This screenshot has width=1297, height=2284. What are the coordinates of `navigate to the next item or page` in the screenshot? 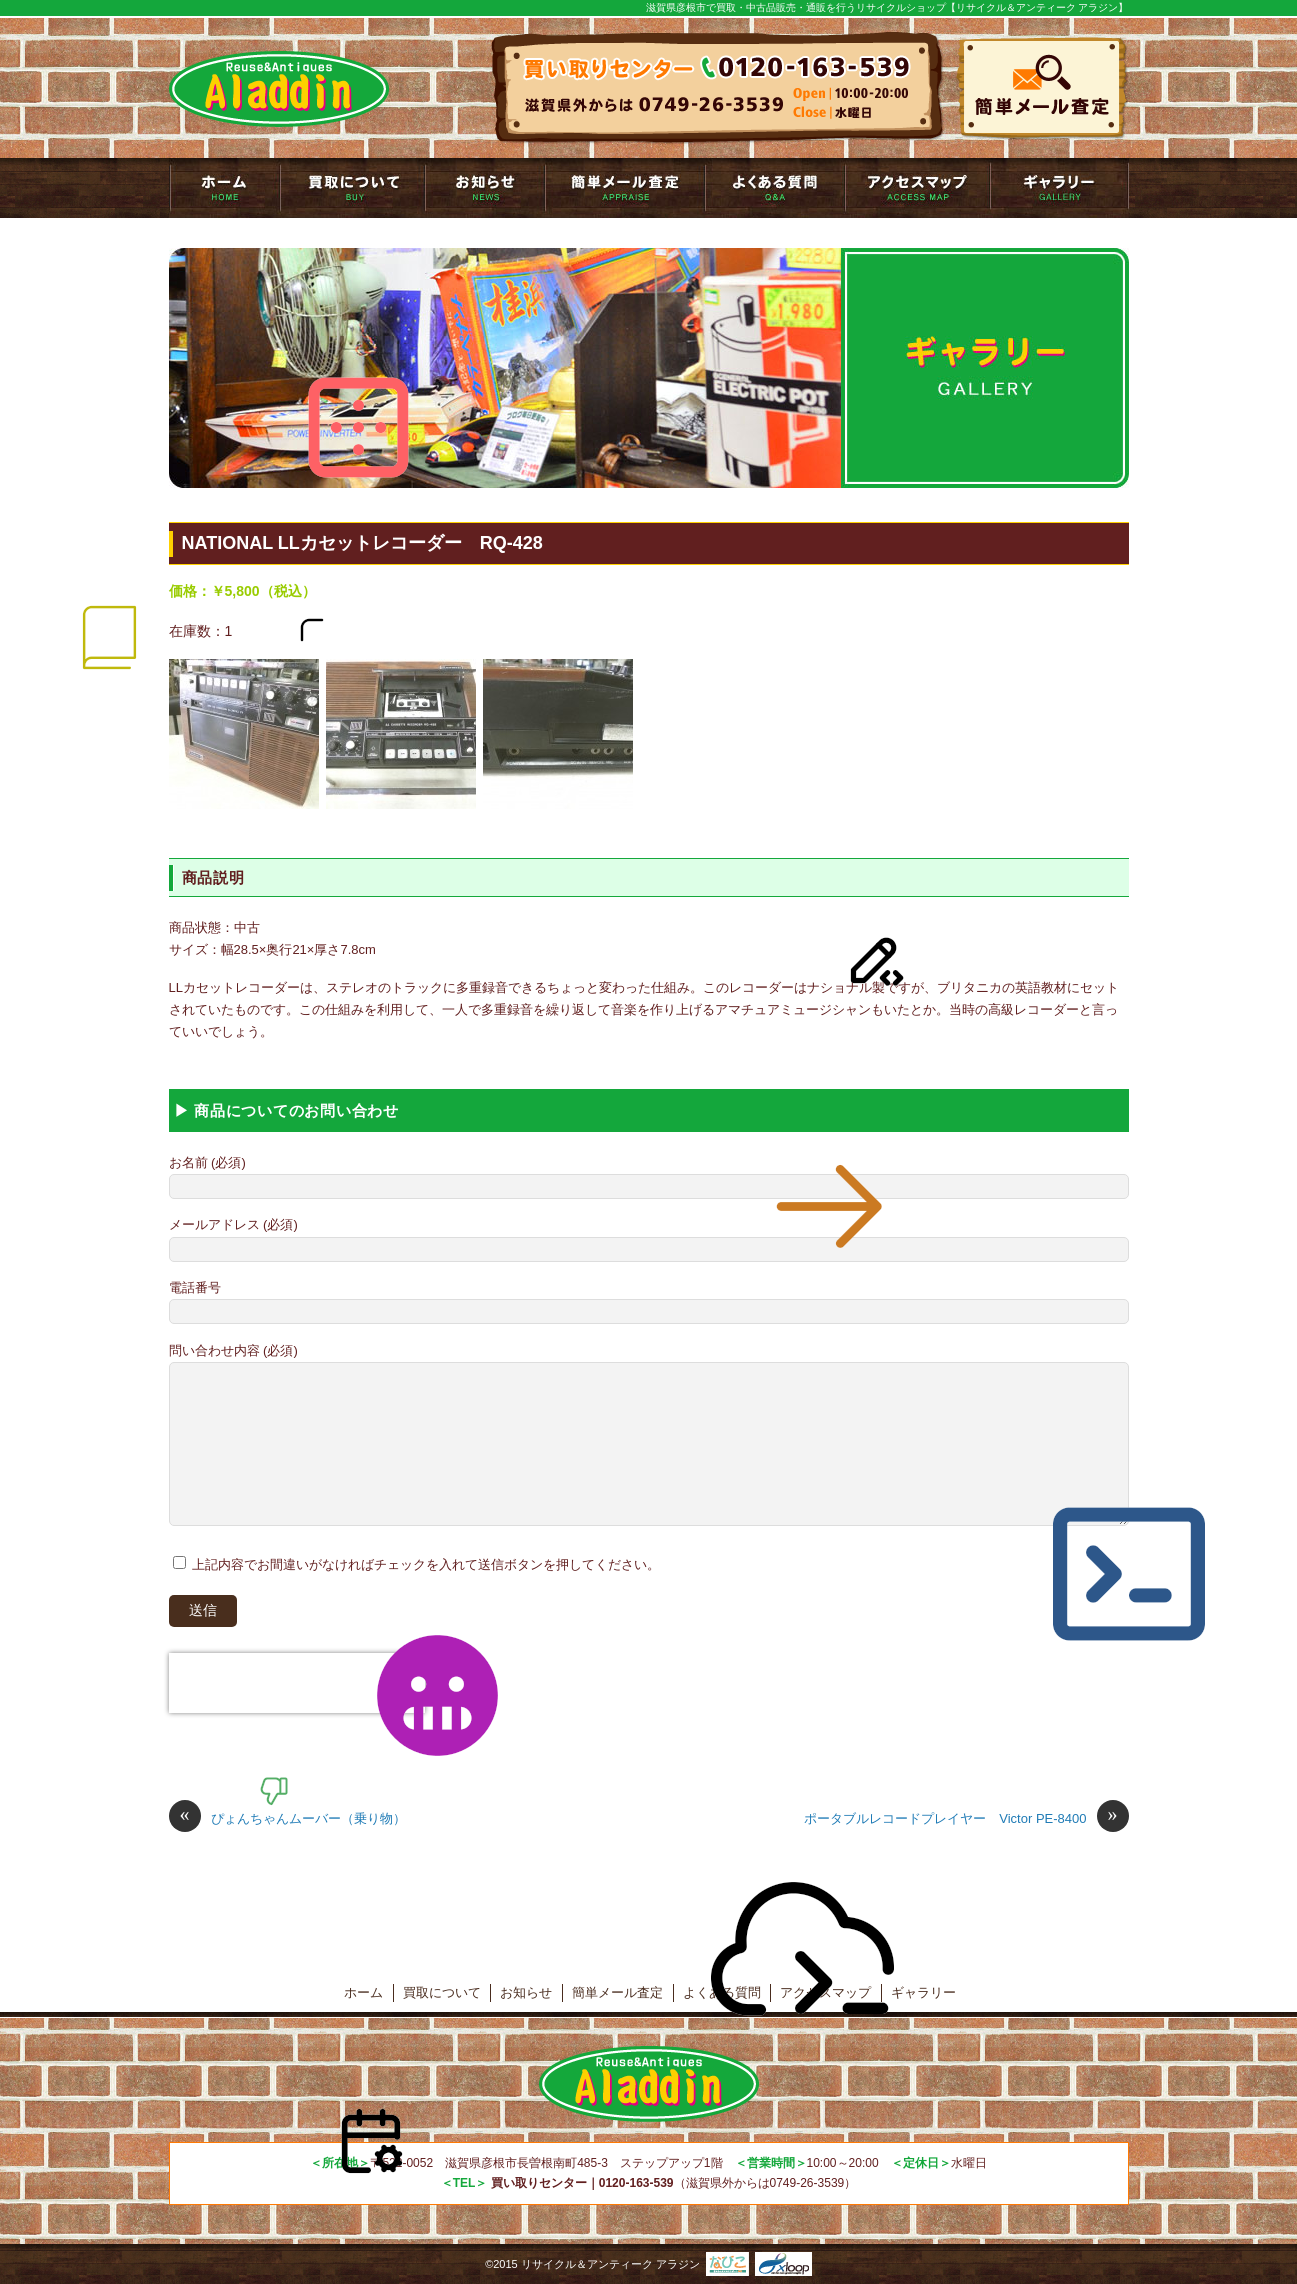 It's located at (830, 1205).